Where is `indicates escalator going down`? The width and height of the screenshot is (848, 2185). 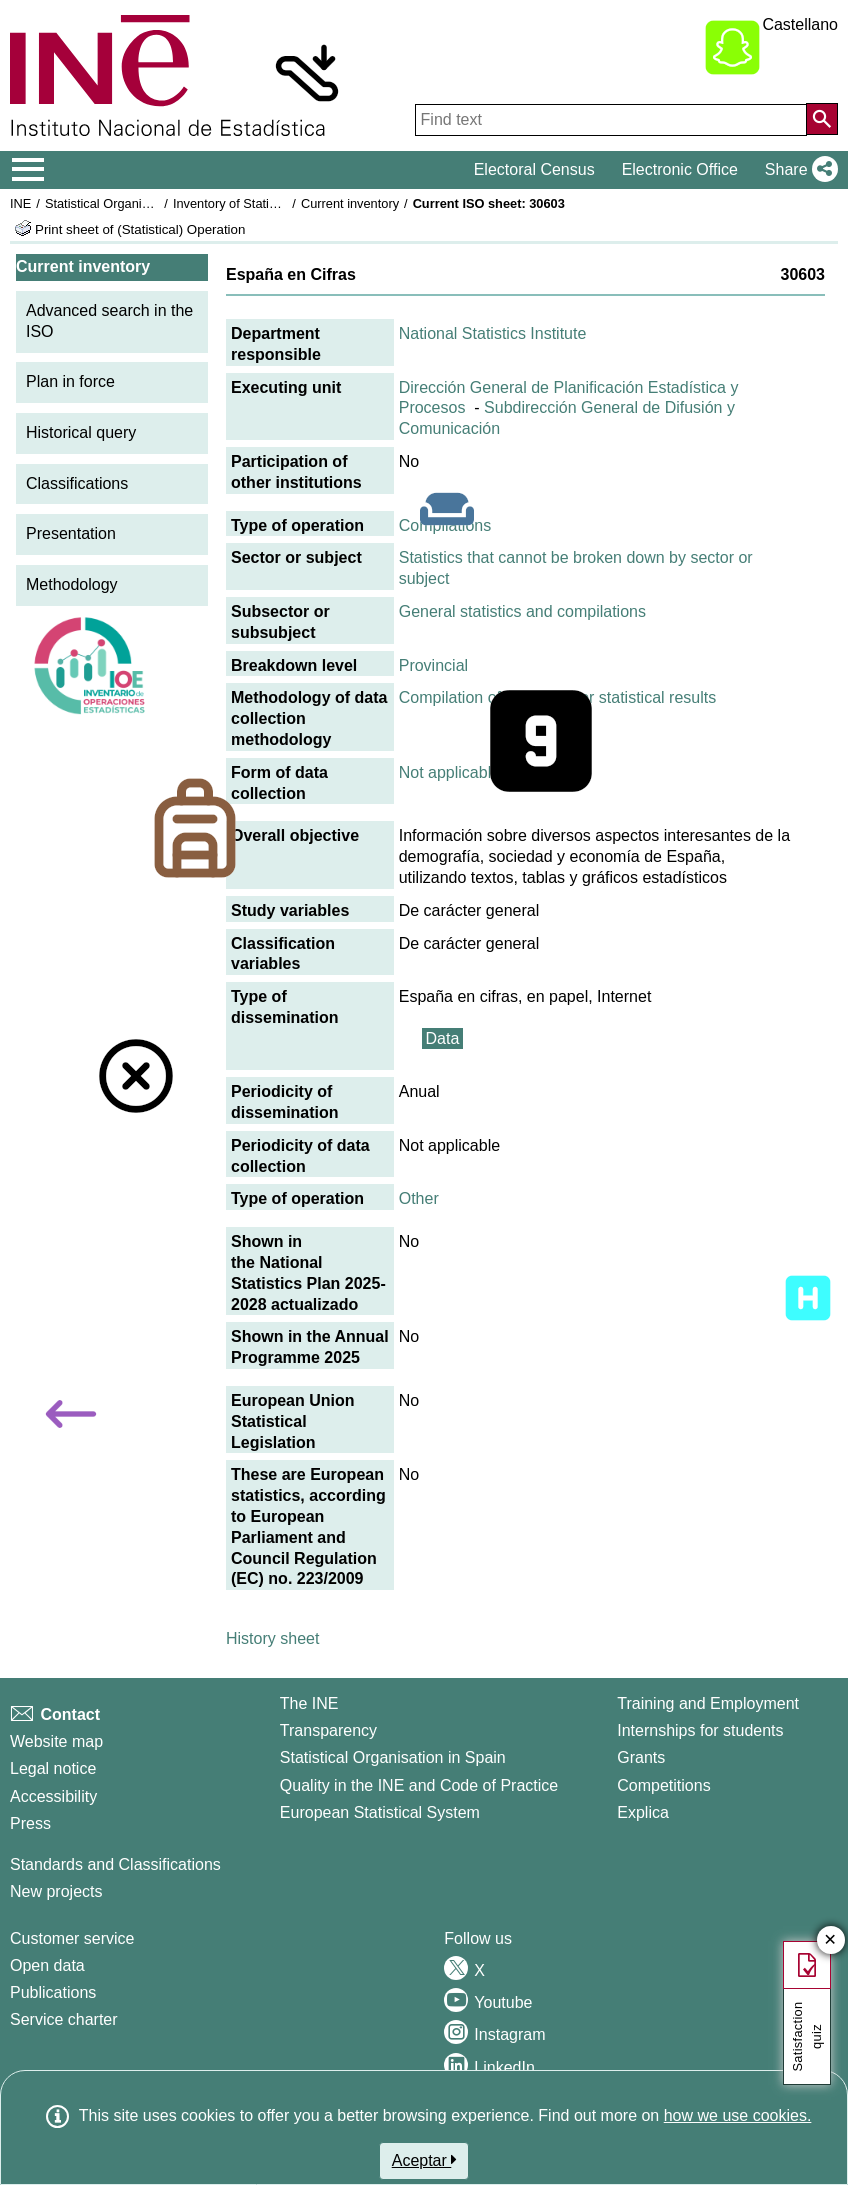 indicates escalator going down is located at coordinates (307, 73).